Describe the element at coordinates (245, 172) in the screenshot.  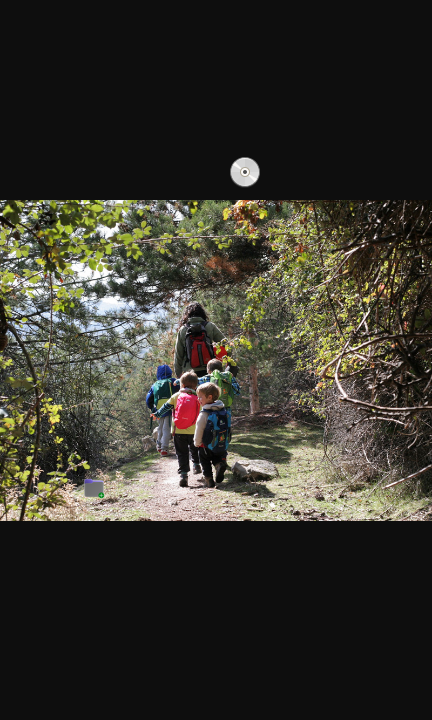
I see `access cd/dvd rewritable drive` at that location.